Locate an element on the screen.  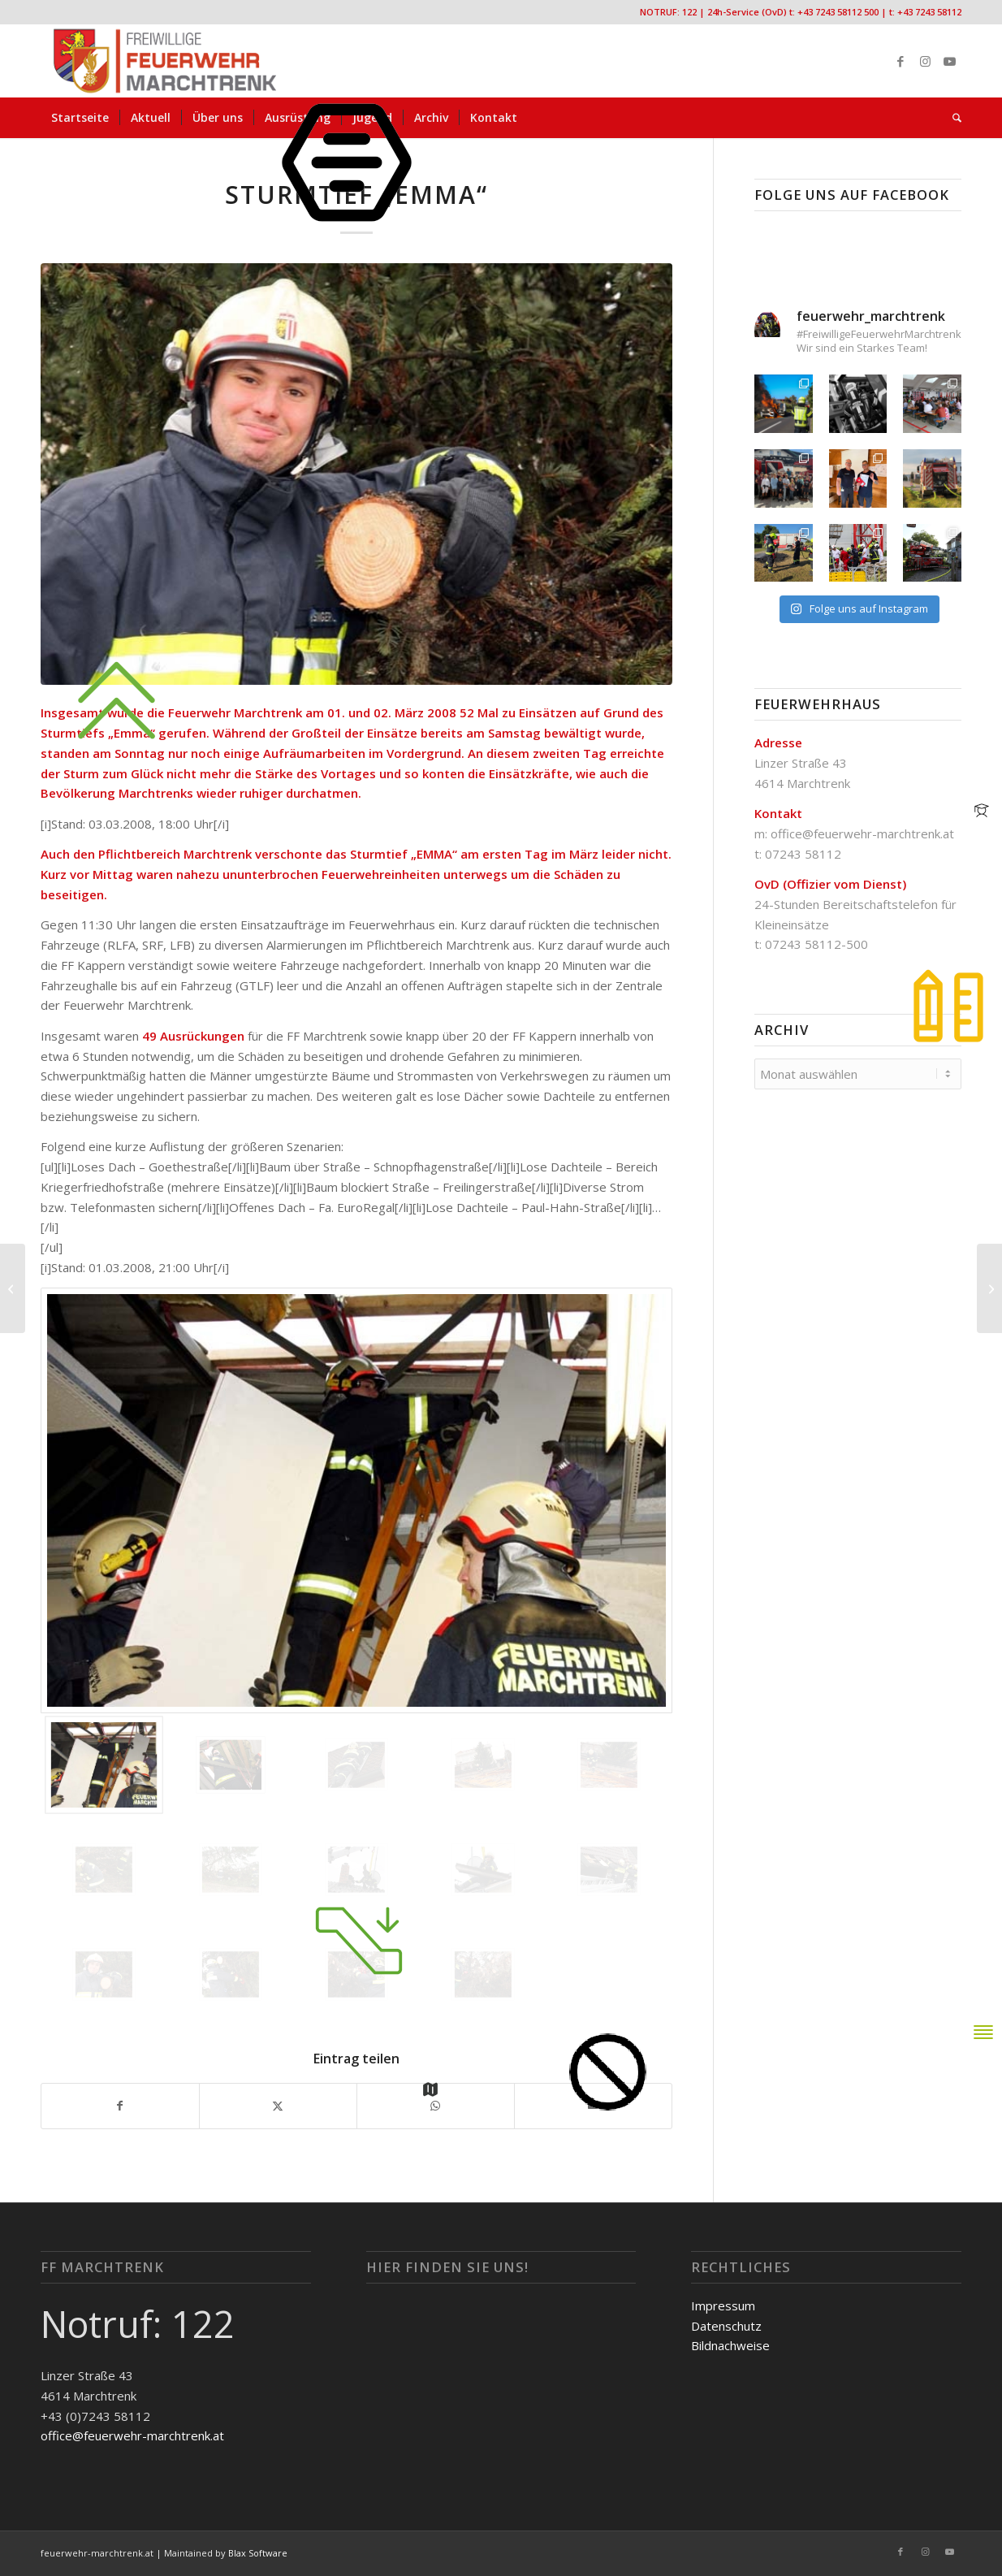
scroll to top of page is located at coordinates (116, 704).